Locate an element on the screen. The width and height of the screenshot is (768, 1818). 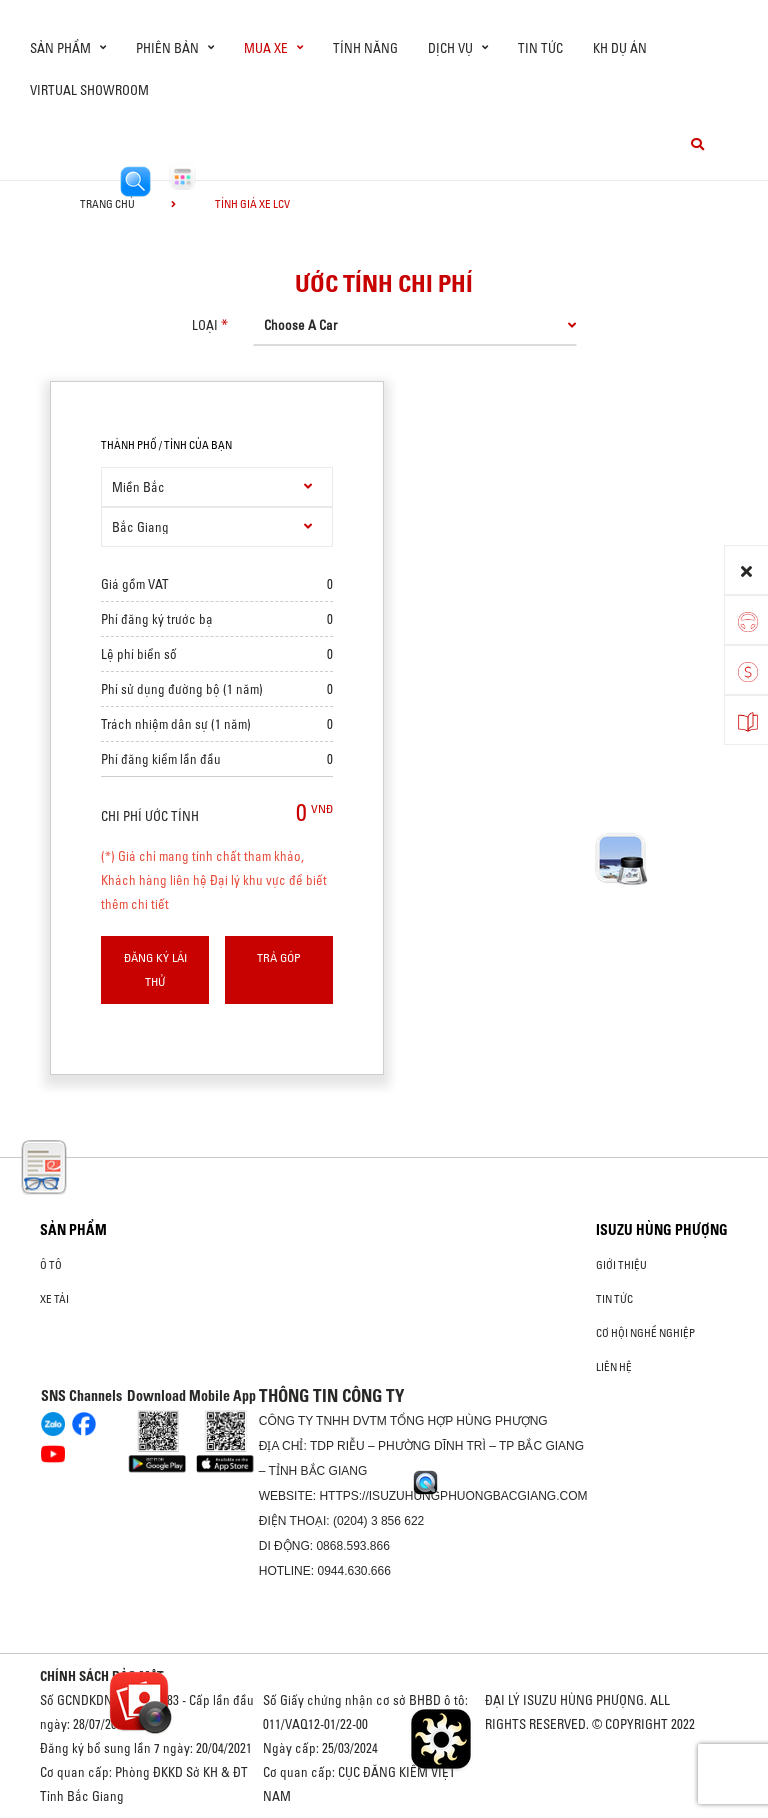
open evince document viewer is located at coordinates (44, 1167).